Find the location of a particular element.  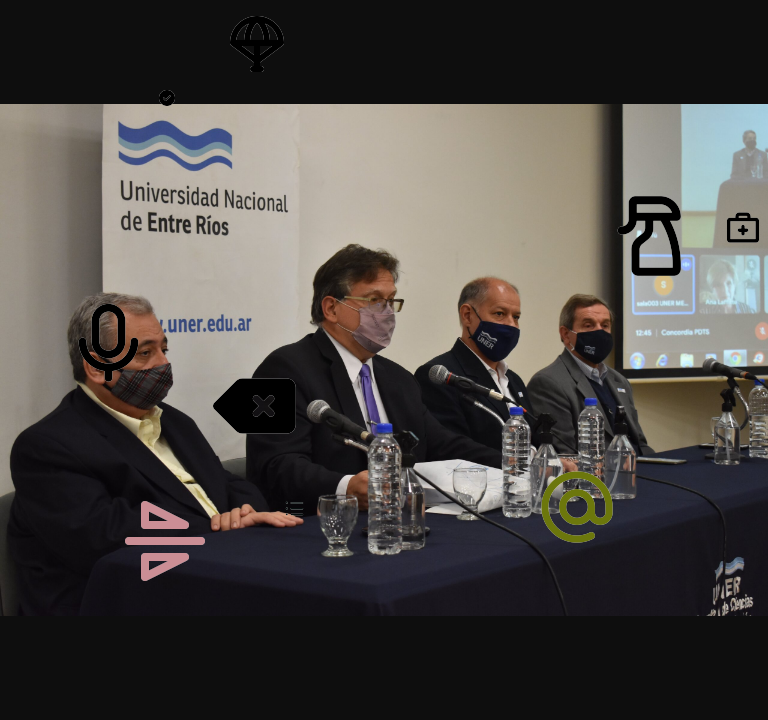

delete the last character typed is located at coordinates (259, 406).